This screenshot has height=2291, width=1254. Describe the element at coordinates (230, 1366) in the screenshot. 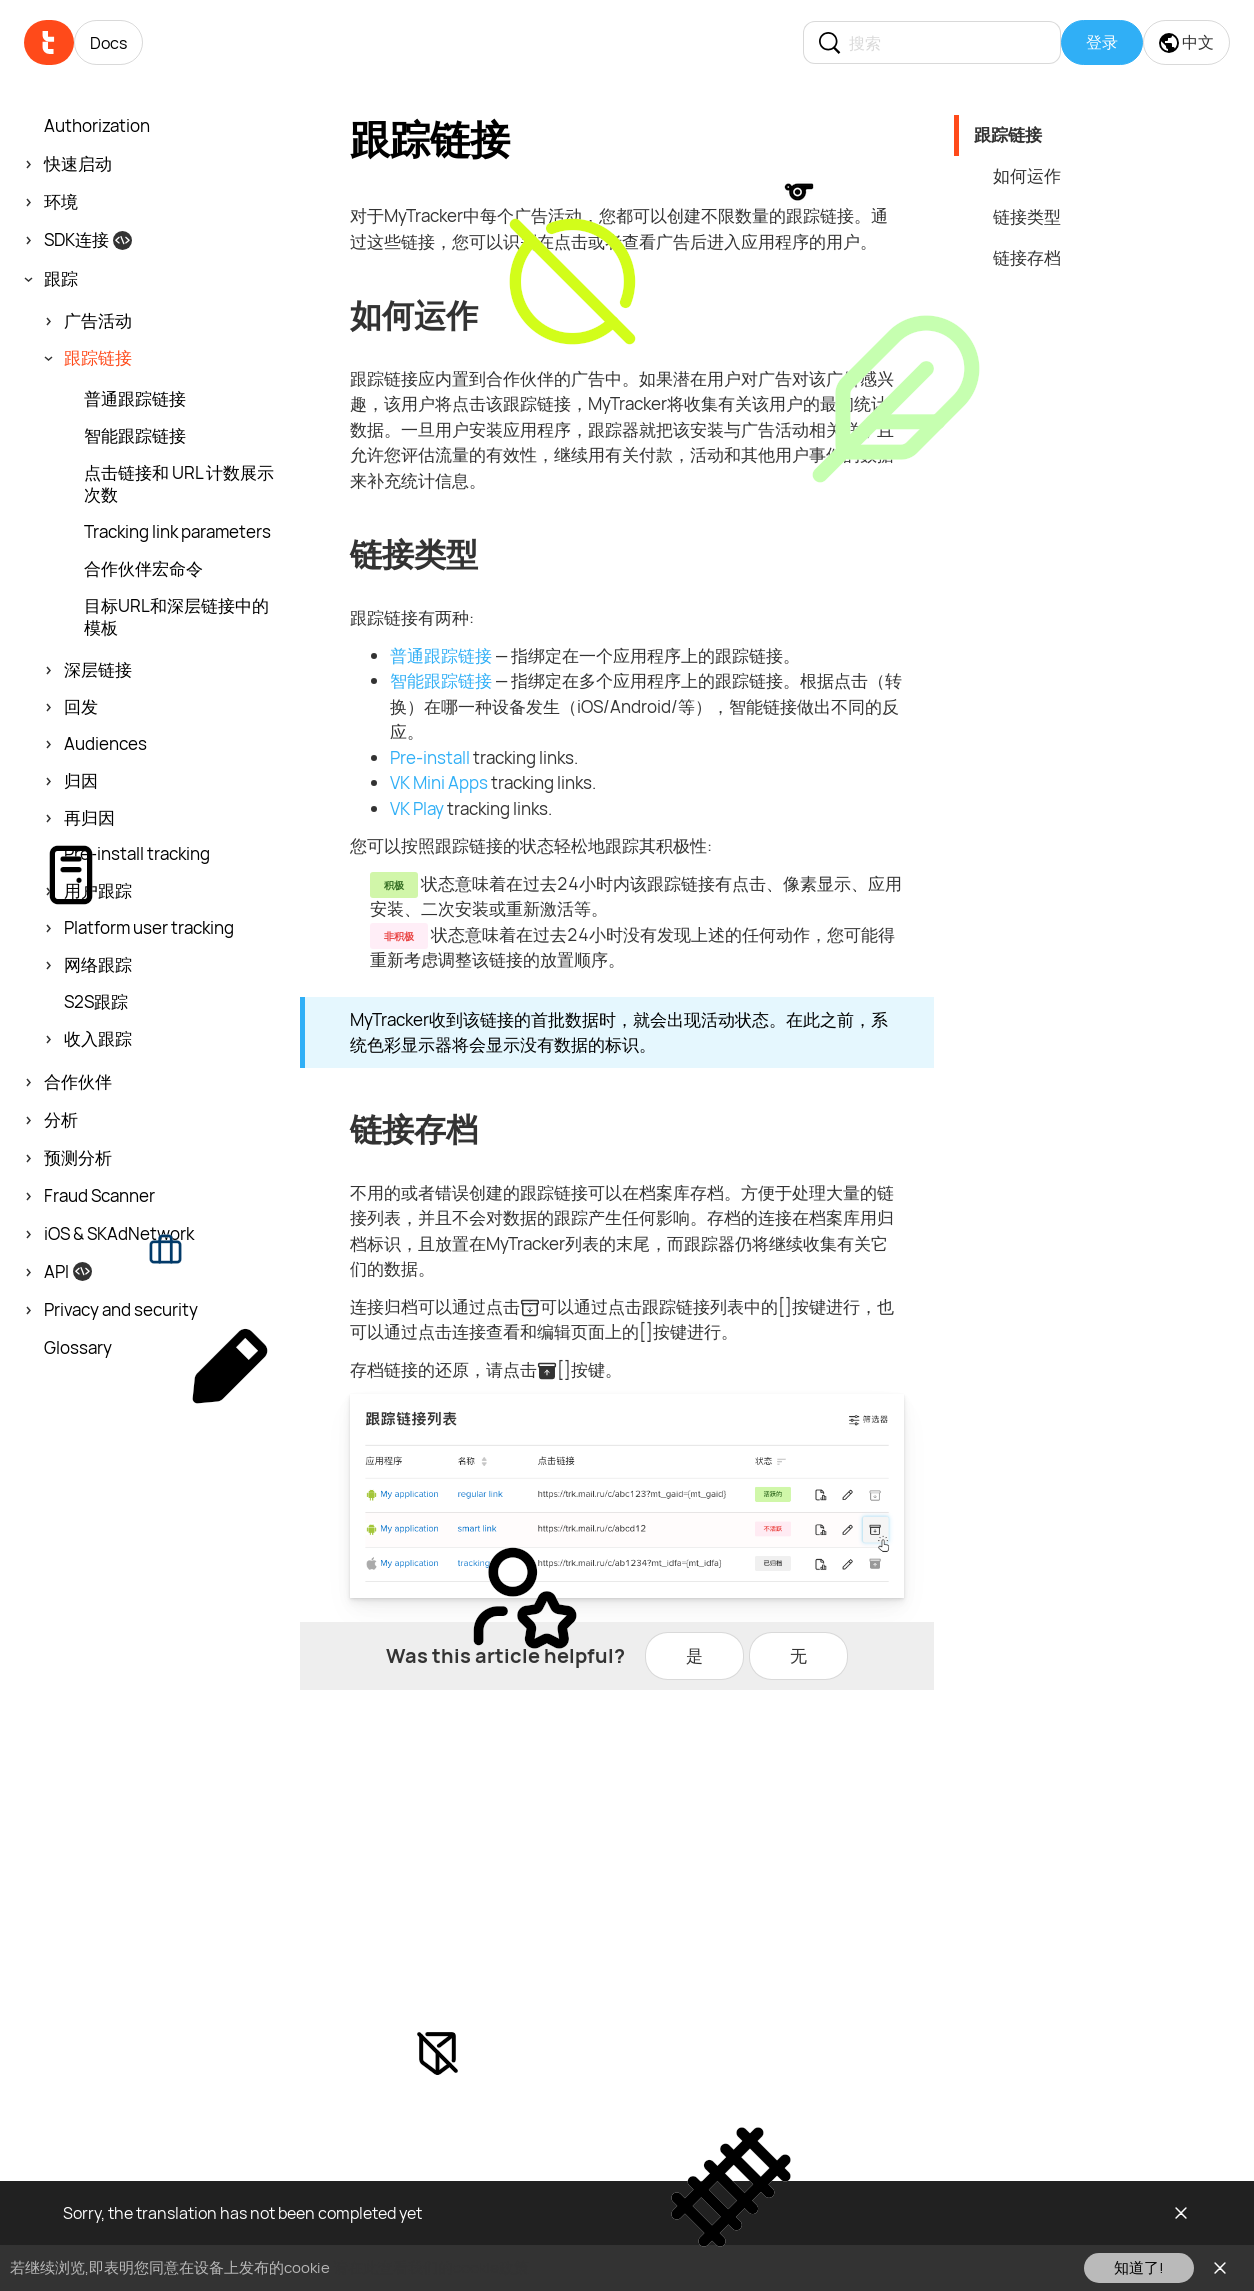

I see `edit or modify content` at that location.